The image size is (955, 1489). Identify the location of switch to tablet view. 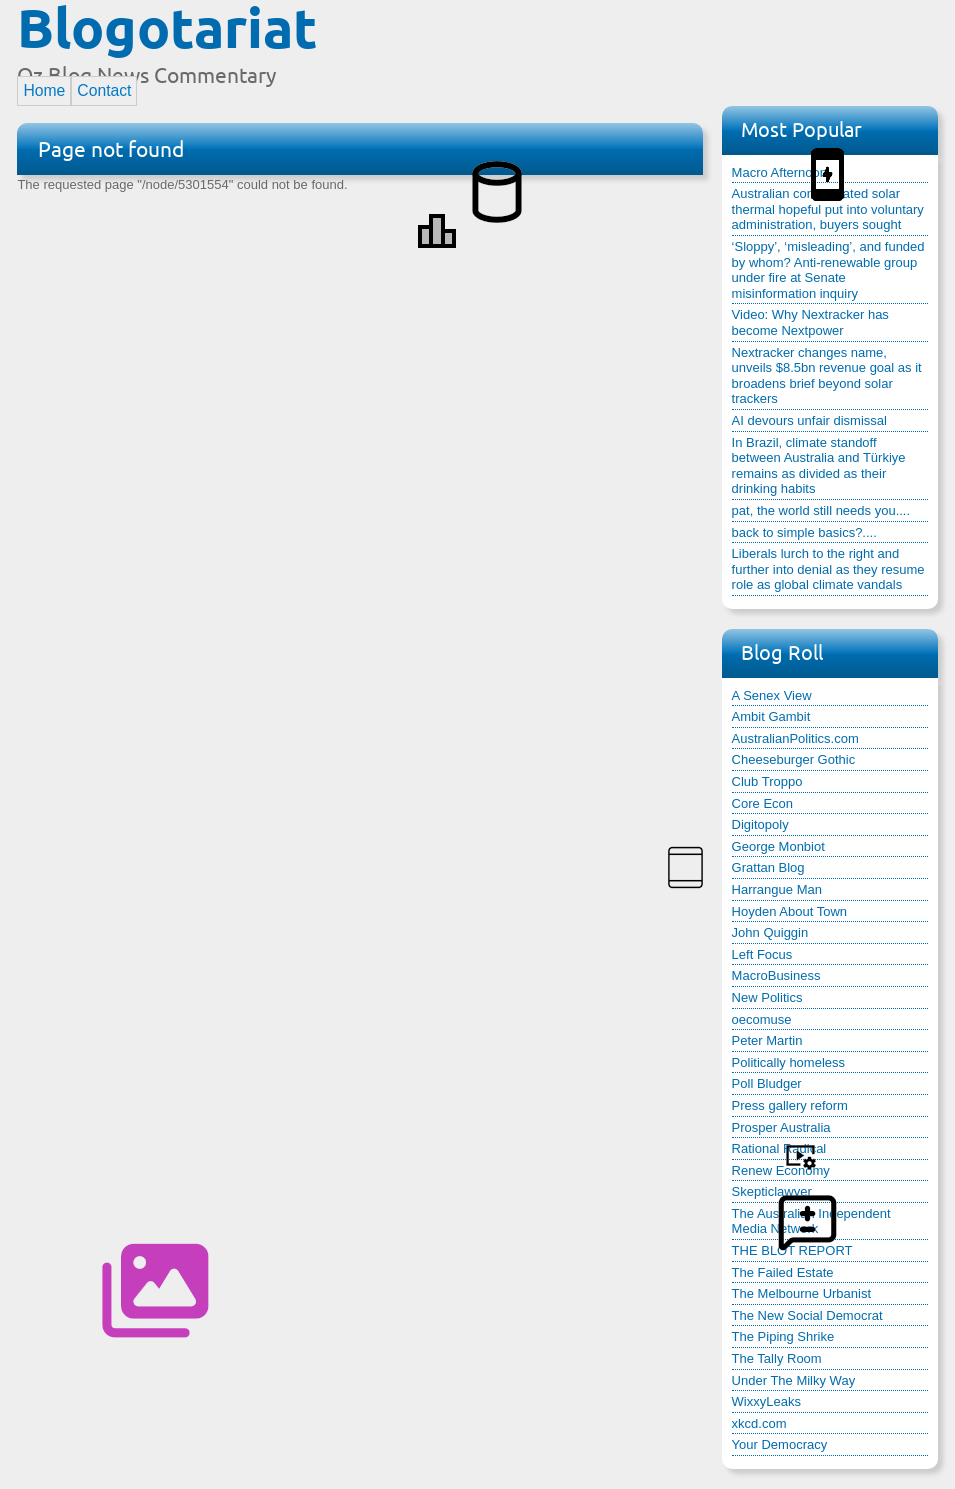
(685, 867).